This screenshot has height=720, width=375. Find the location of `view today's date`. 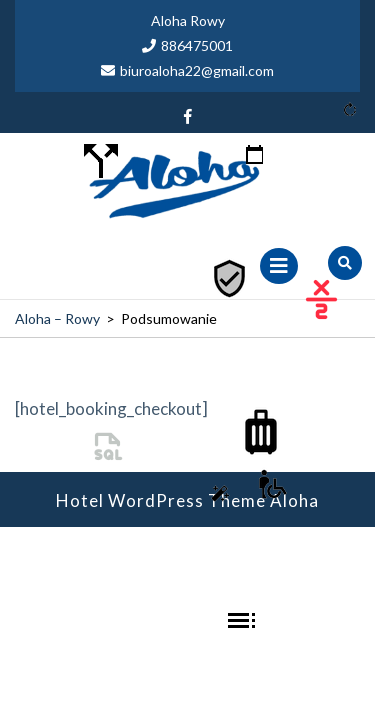

view today's date is located at coordinates (254, 154).